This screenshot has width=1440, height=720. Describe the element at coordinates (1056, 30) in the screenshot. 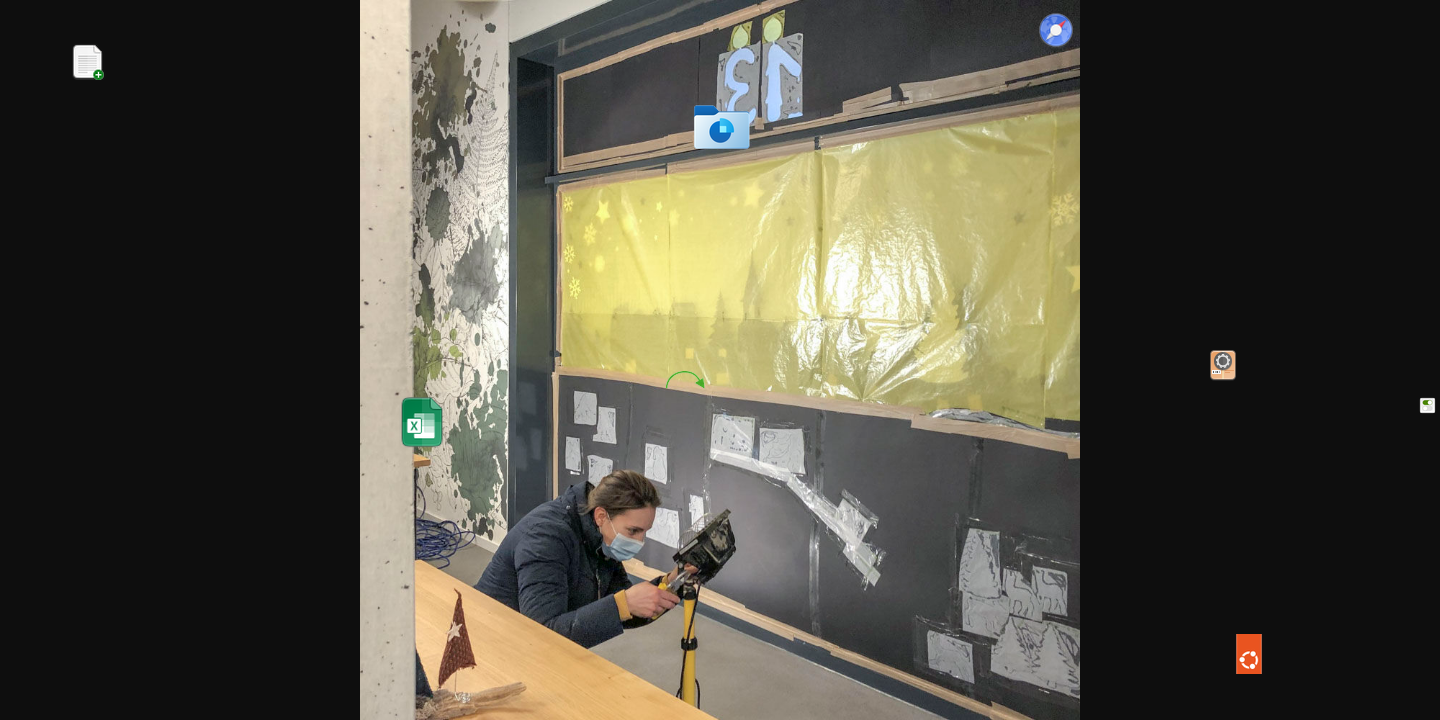

I see `open the web browser app` at that location.